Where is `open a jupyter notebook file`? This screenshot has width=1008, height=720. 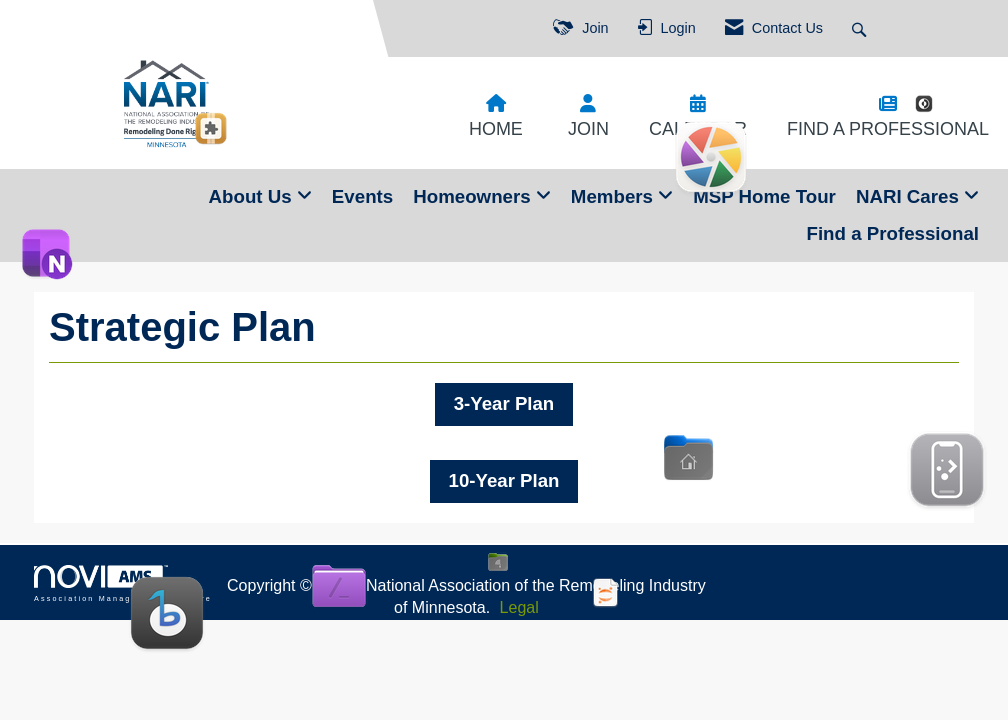 open a jupyter notebook file is located at coordinates (605, 592).